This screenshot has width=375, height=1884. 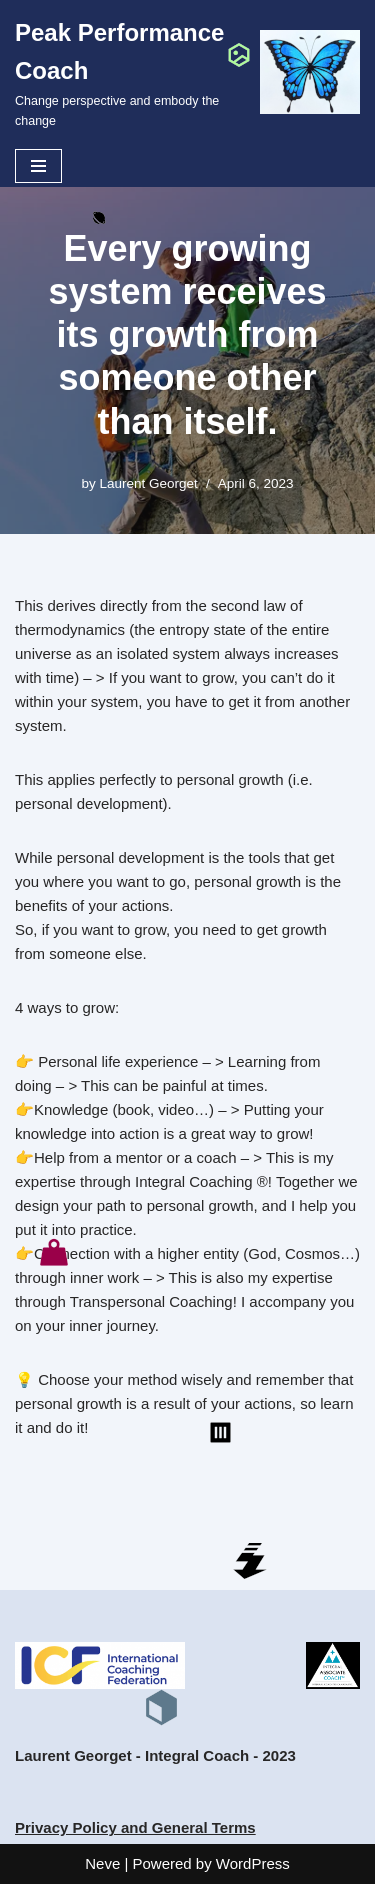 I want to click on switch to vertical column layout, so click(x=220, y=1432).